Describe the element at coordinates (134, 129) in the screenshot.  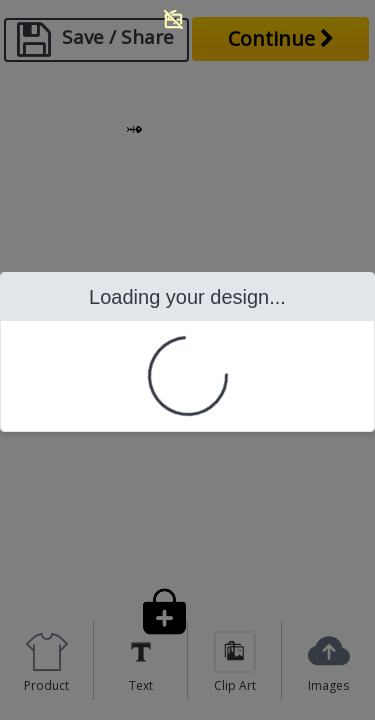
I see `indicates empty state or no results found` at that location.